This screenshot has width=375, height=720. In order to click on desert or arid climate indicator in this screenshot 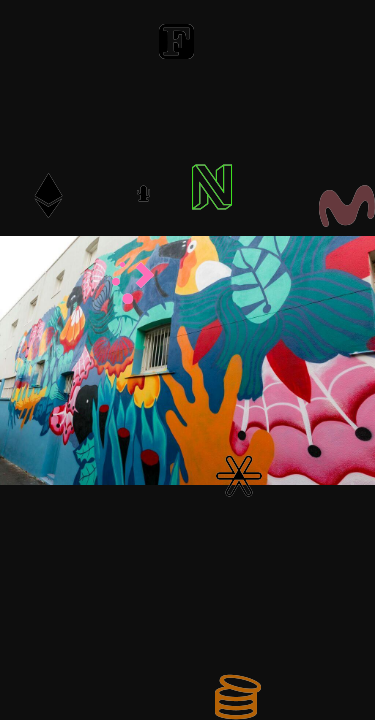, I will do `click(143, 193)`.